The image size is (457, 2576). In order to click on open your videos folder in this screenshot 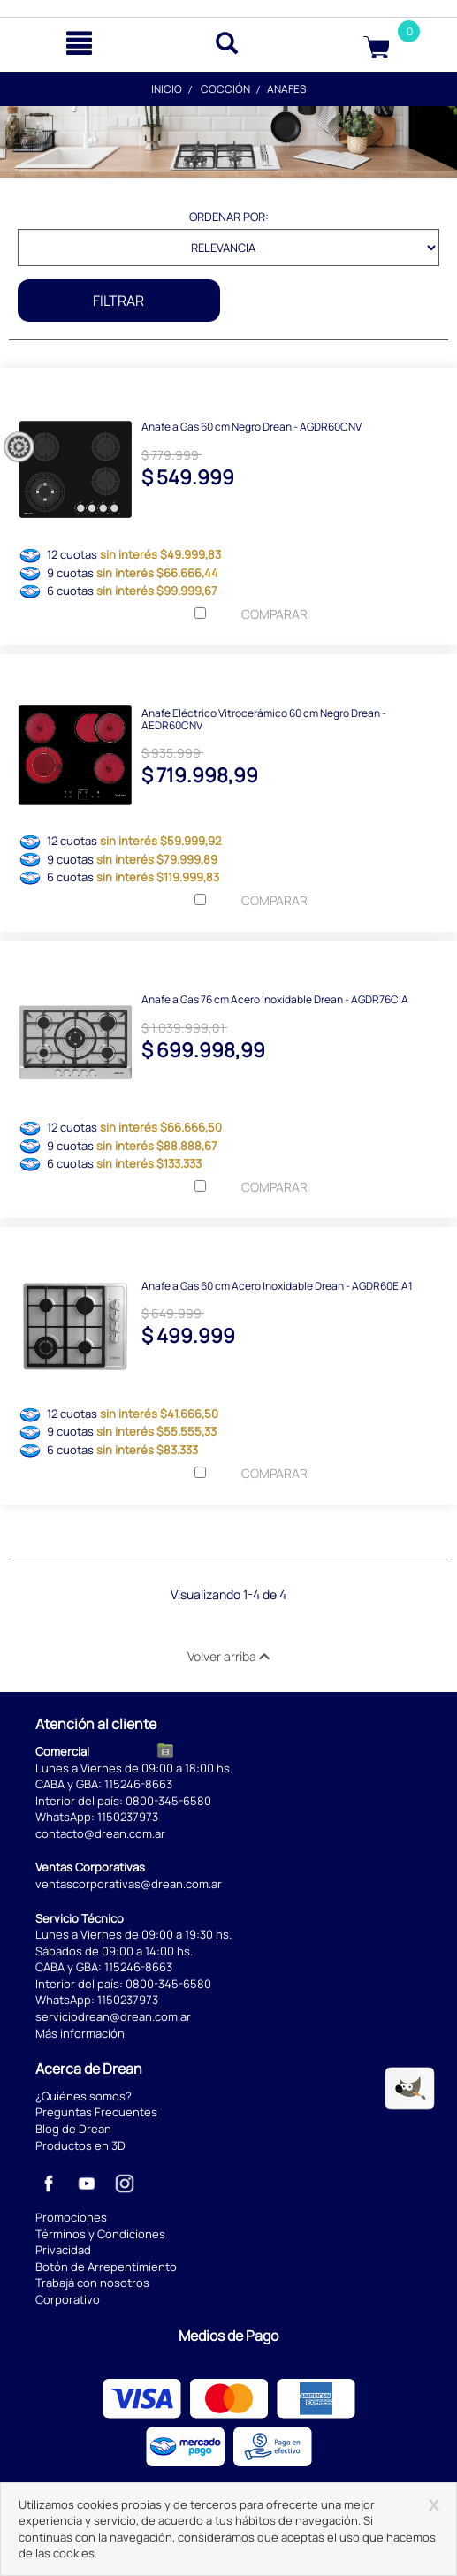, I will do `click(165, 1750)`.